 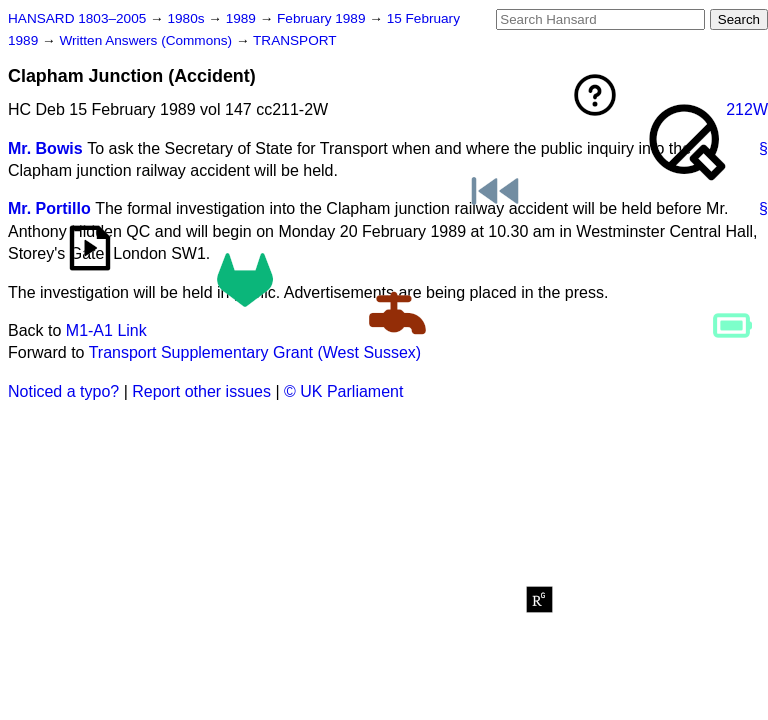 What do you see at coordinates (245, 280) in the screenshot?
I see `open GitLab` at bounding box center [245, 280].